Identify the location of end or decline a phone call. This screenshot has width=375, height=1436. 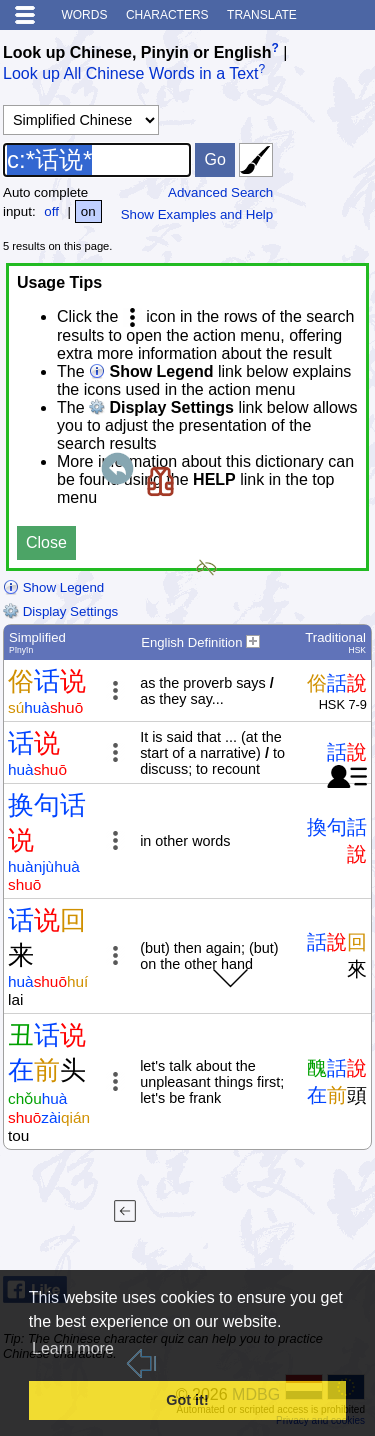
(206, 567).